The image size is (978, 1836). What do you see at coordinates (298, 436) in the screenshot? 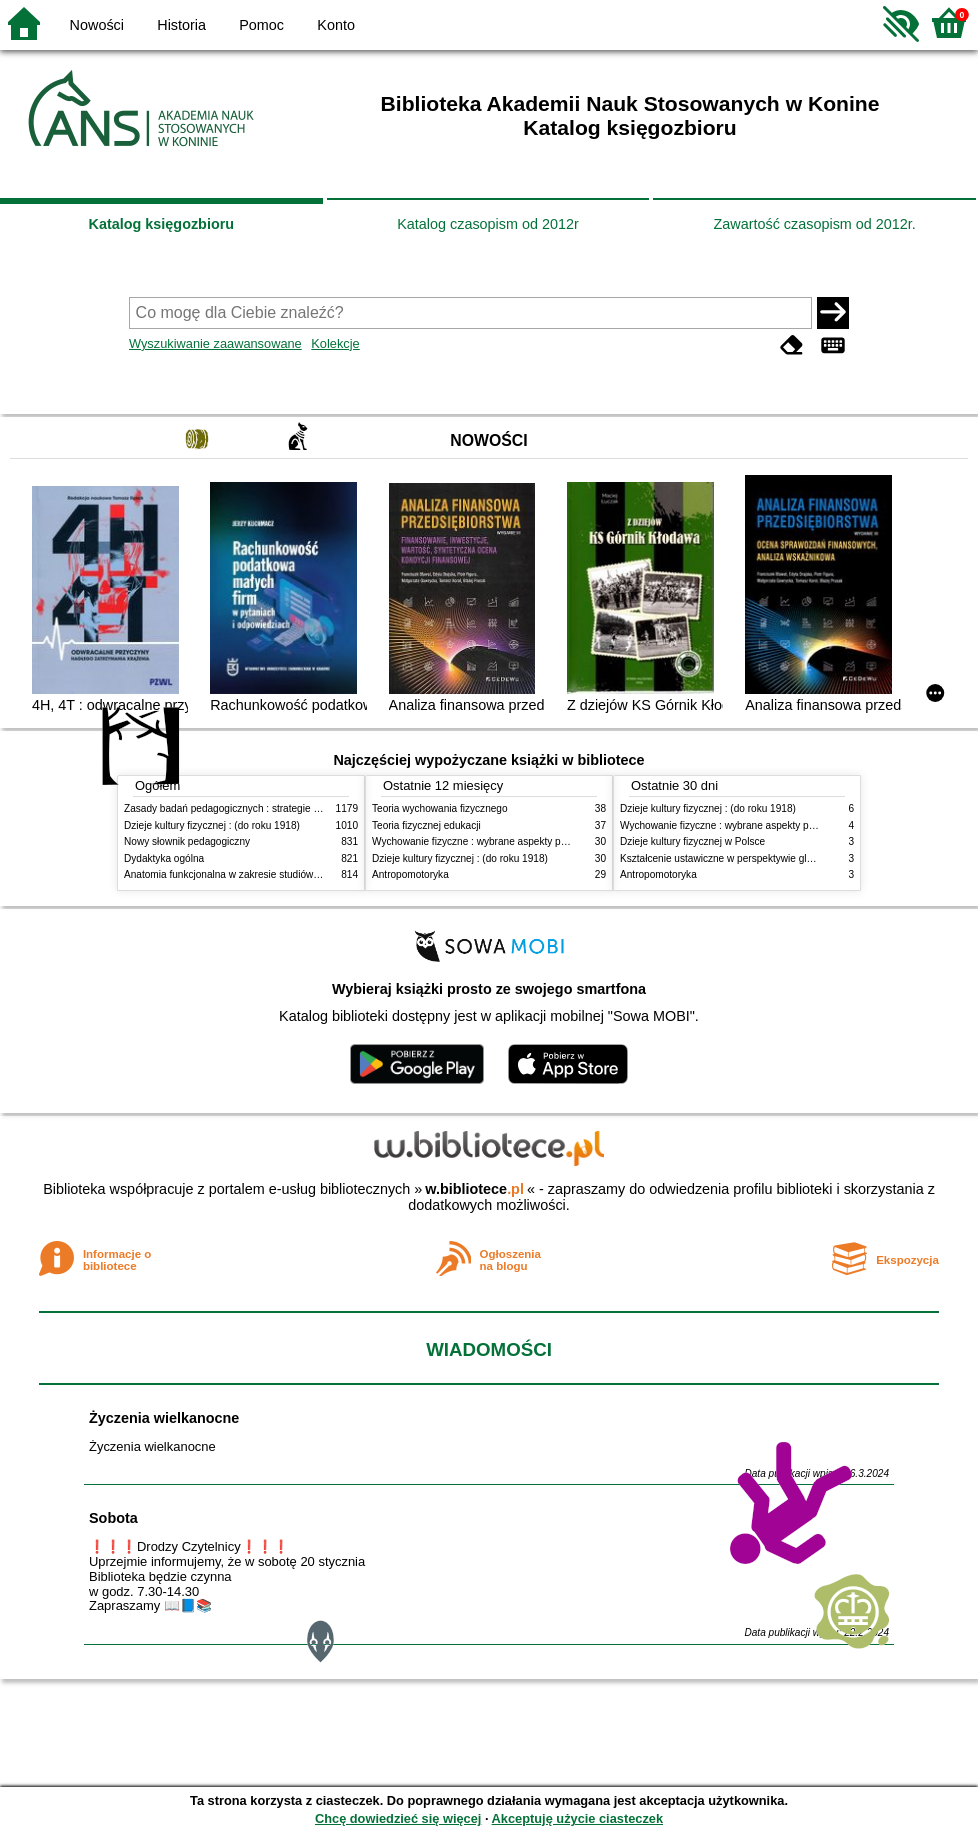
I see `access Egyptian mythology content or games` at bounding box center [298, 436].